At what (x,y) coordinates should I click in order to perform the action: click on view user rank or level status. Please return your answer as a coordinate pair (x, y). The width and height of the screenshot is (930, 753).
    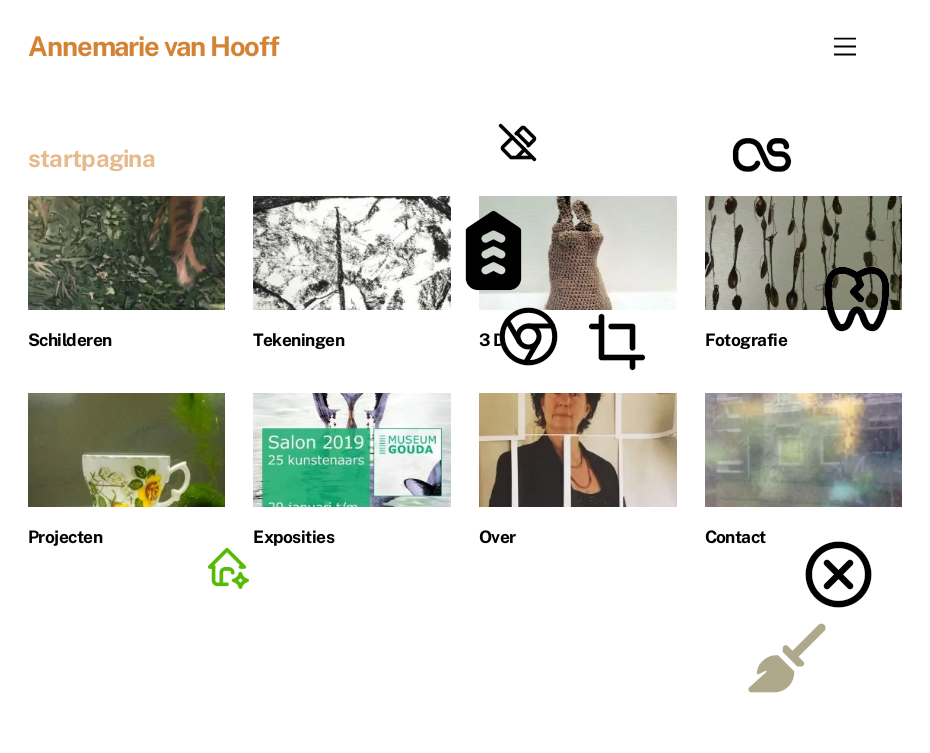
    Looking at the image, I should click on (493, 250).